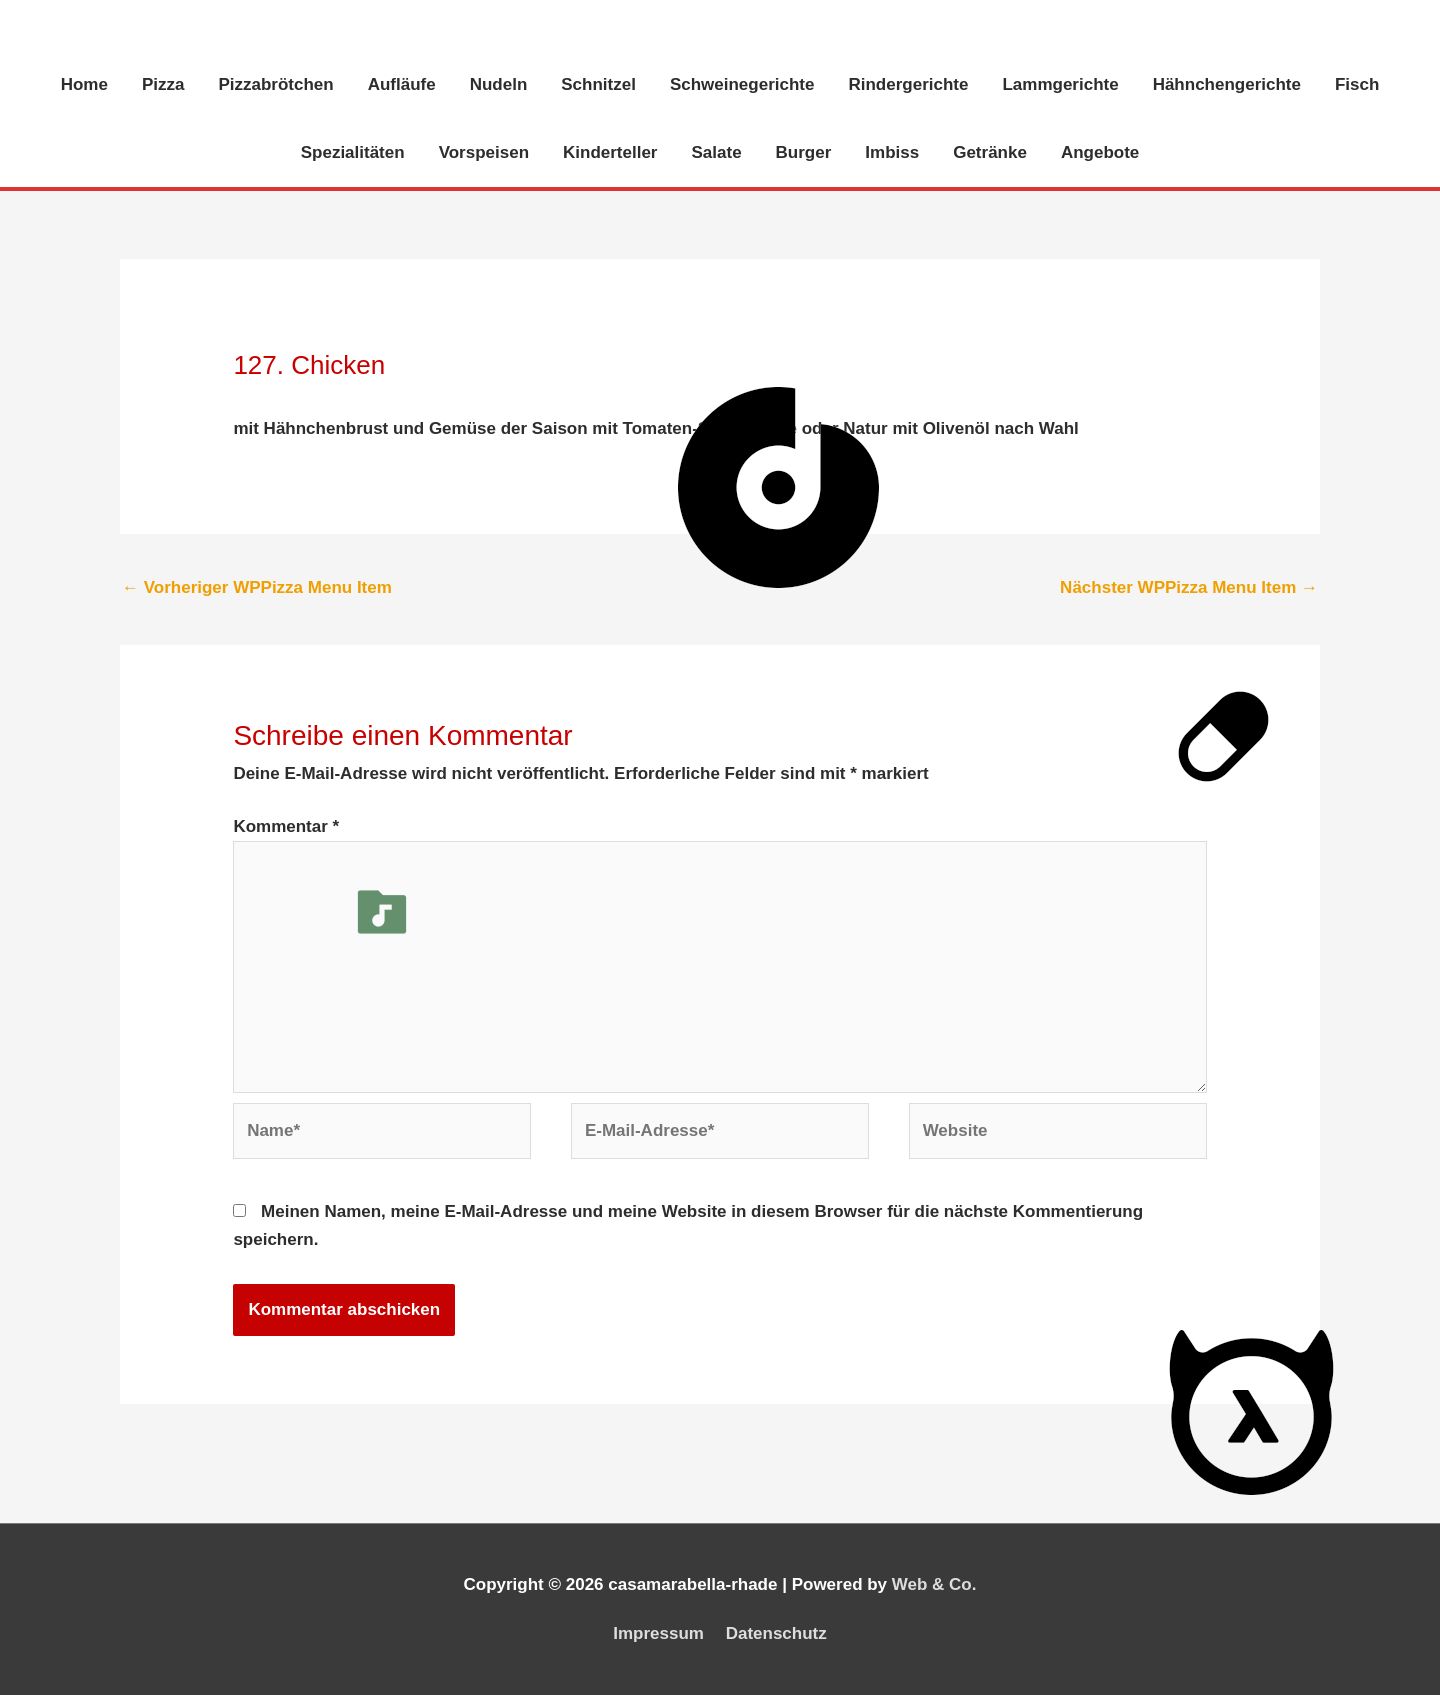 Image resolution: width=1440 pixels, height=1695 pixels. Describe the element at coordinates (1223, 736) in the screenshot. I see `access medication or pharmacy features` at that location.